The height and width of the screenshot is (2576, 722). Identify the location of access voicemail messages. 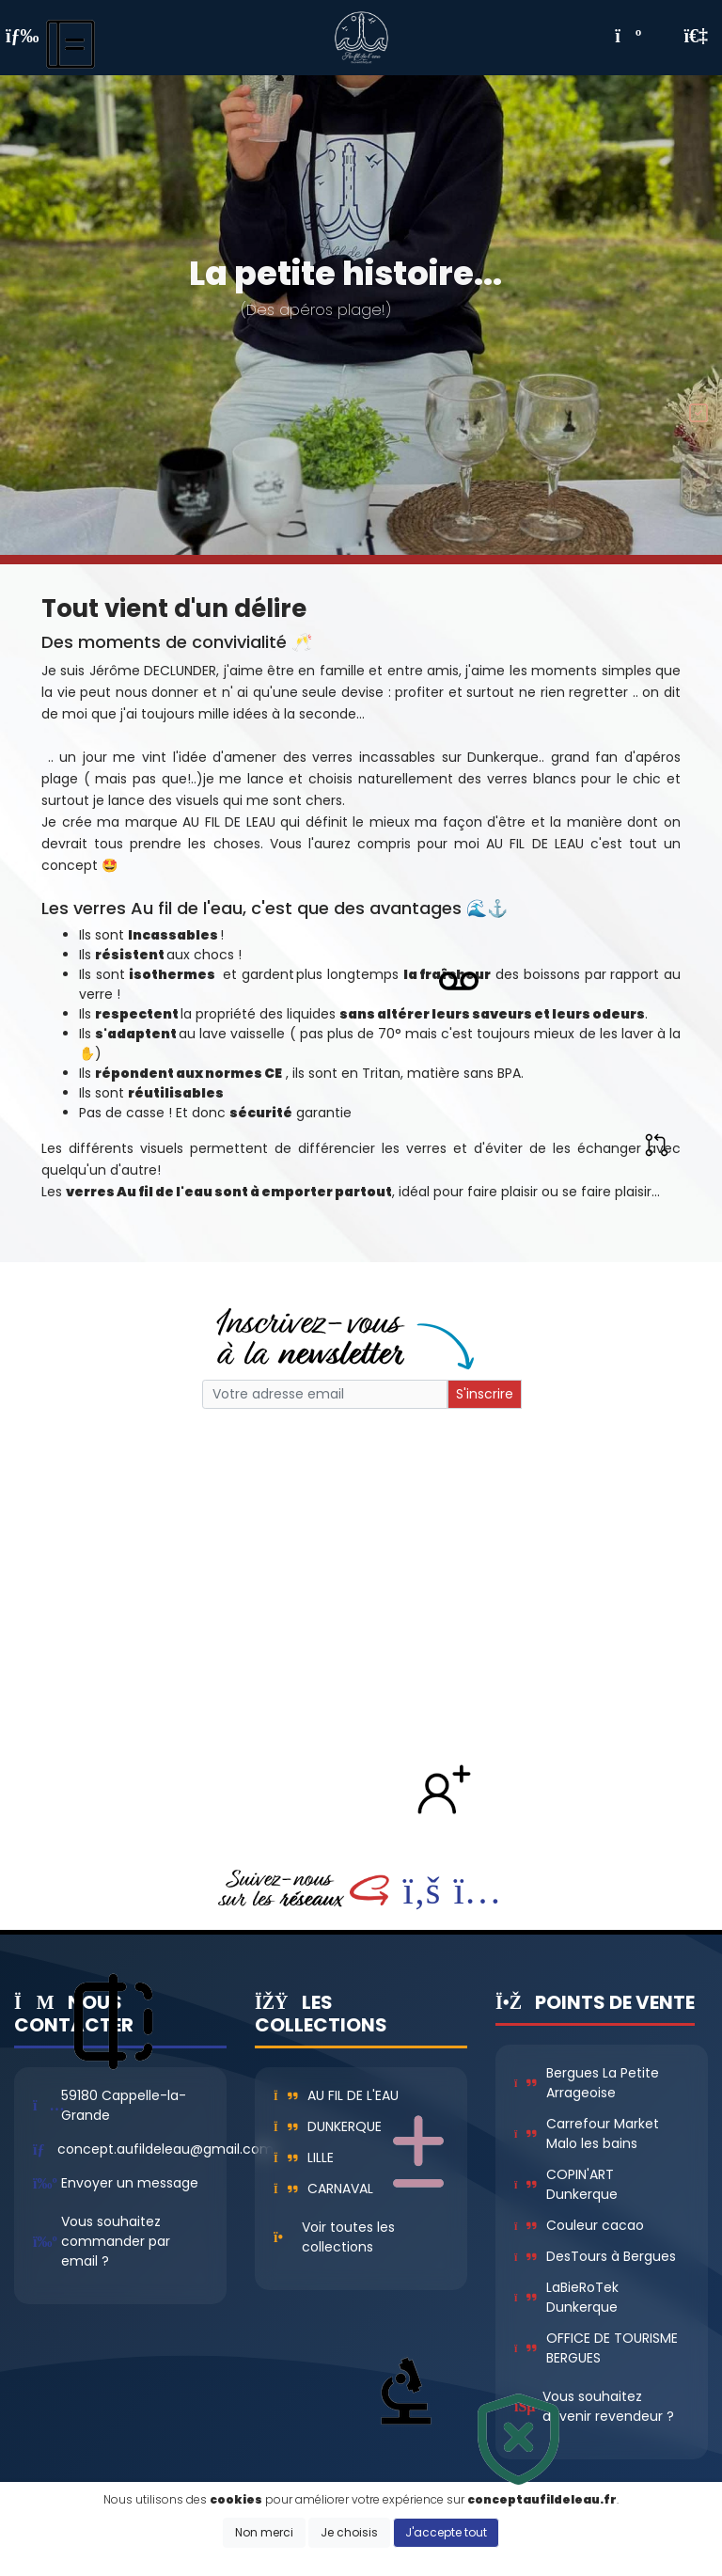
(459, 981).